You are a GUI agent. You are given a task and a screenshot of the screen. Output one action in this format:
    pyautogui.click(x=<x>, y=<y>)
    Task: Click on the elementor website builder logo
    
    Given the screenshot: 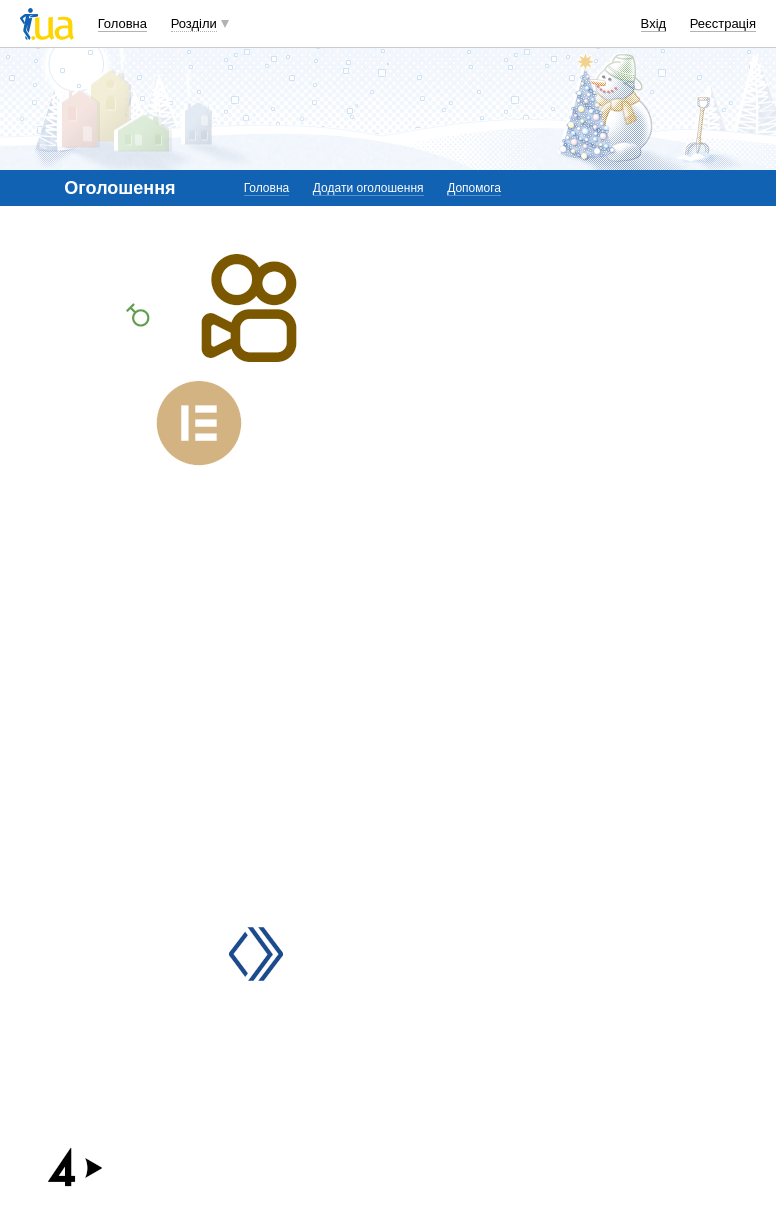 What is the action you would take?
    pyautogui.click(x=199, y=423)
    